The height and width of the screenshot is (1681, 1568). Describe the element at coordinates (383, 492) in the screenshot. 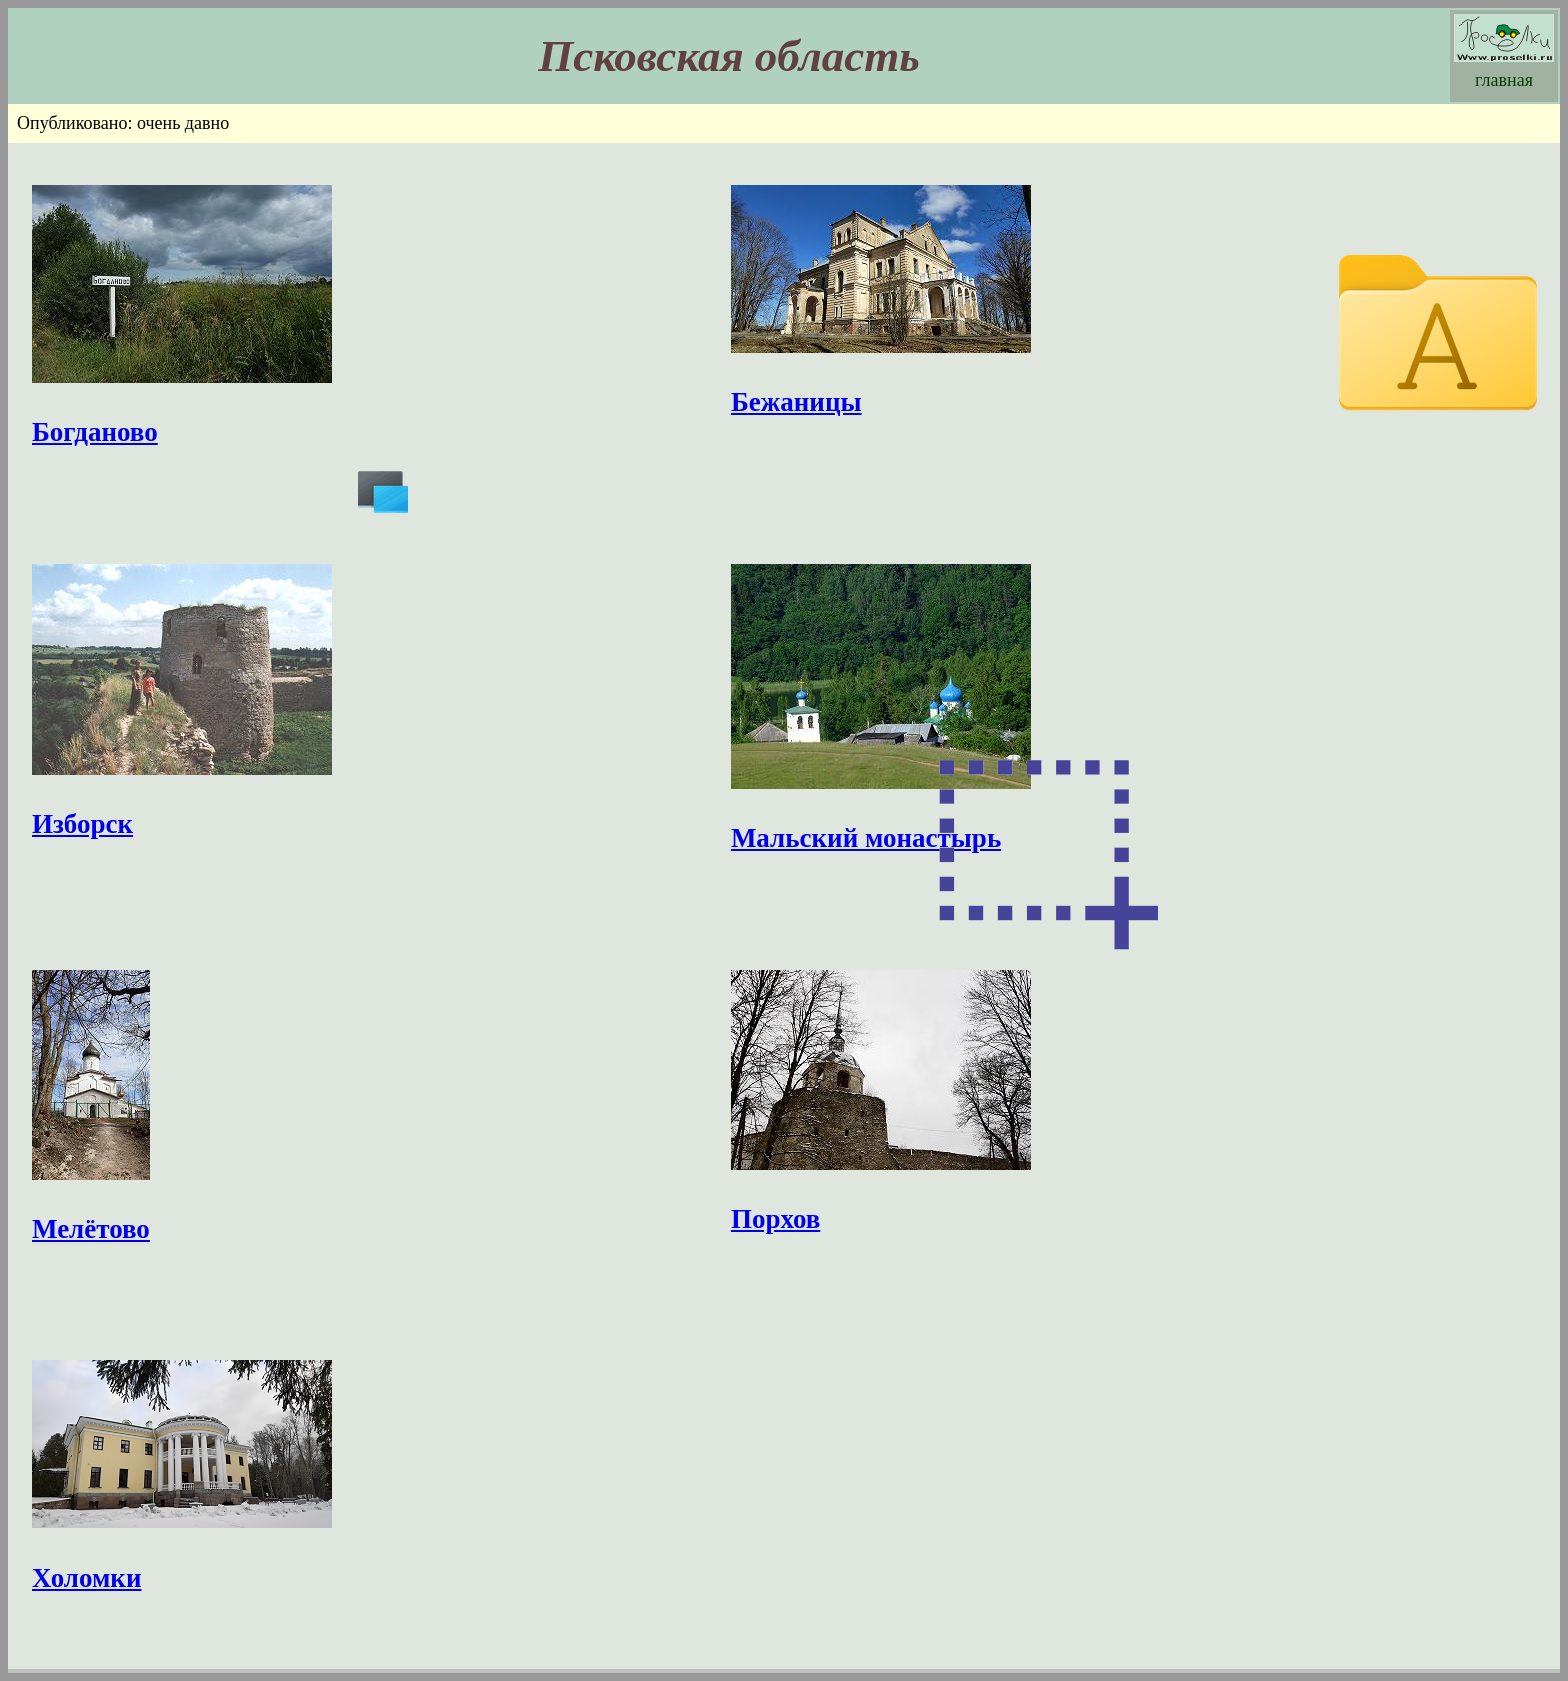

I see `launch emulator application` at that location.